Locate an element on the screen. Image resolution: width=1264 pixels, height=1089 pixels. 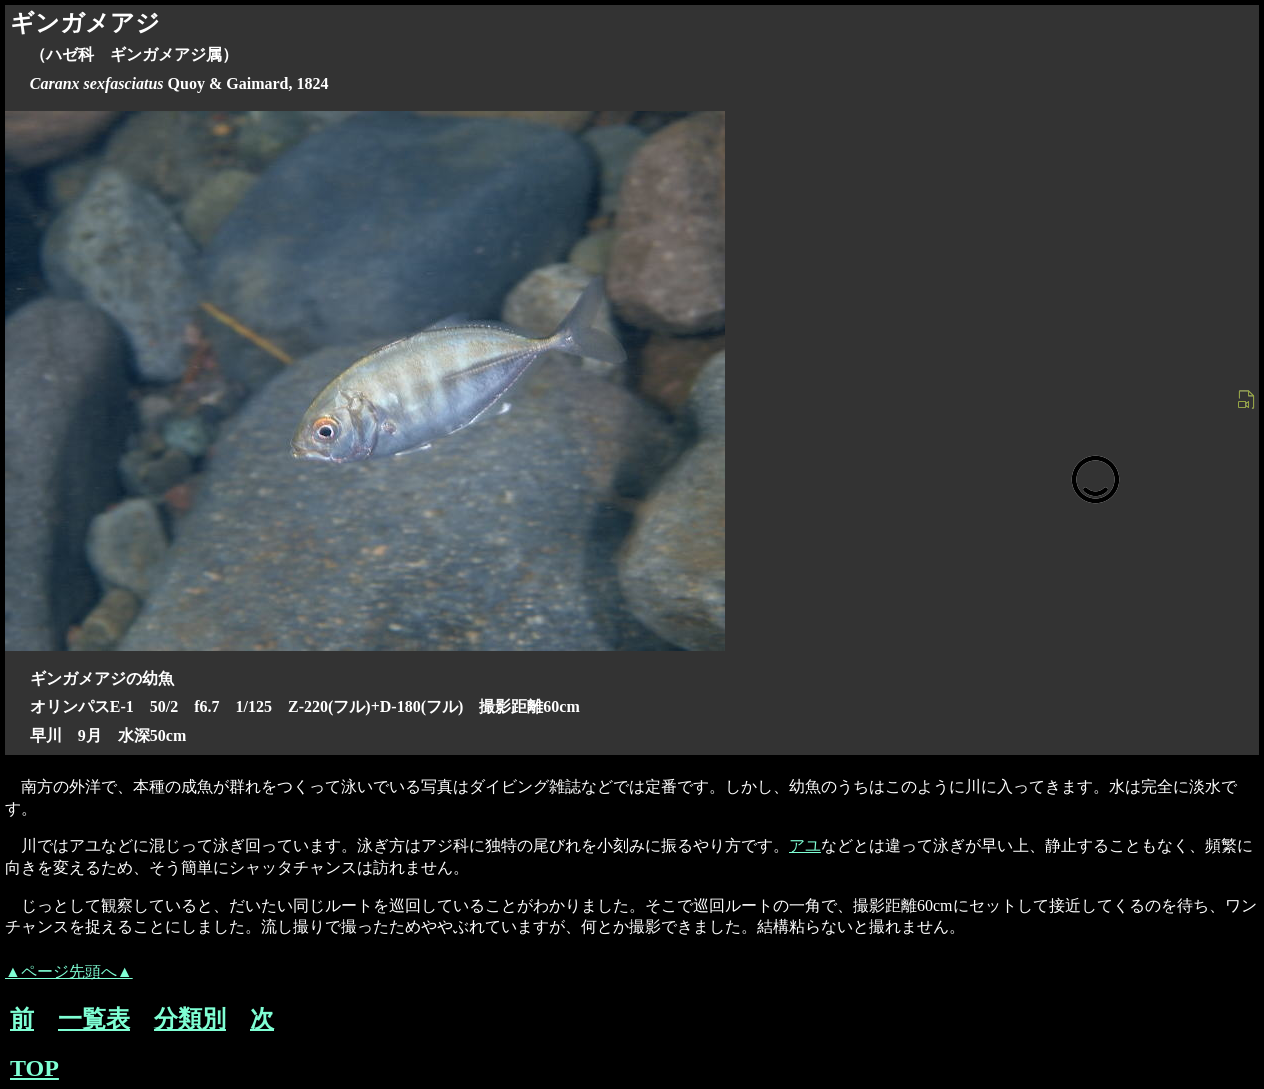
apply inner shadow effect to bottom edge is located at coordinates (1095, 479).